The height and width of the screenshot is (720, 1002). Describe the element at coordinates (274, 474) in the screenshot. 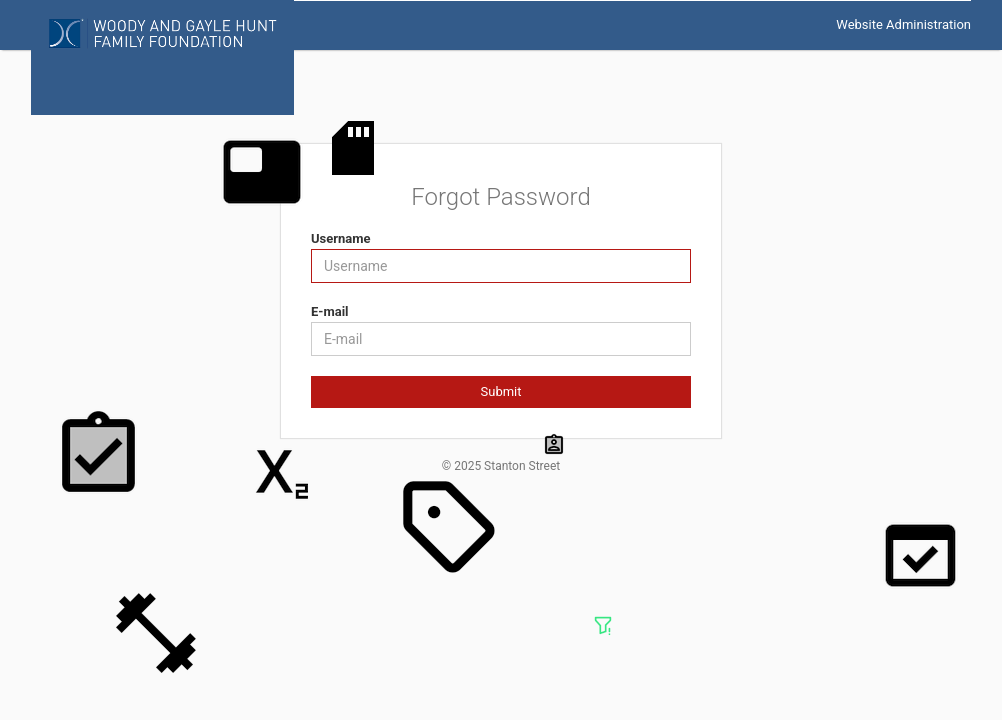

I see `format text as subscript` at that location.